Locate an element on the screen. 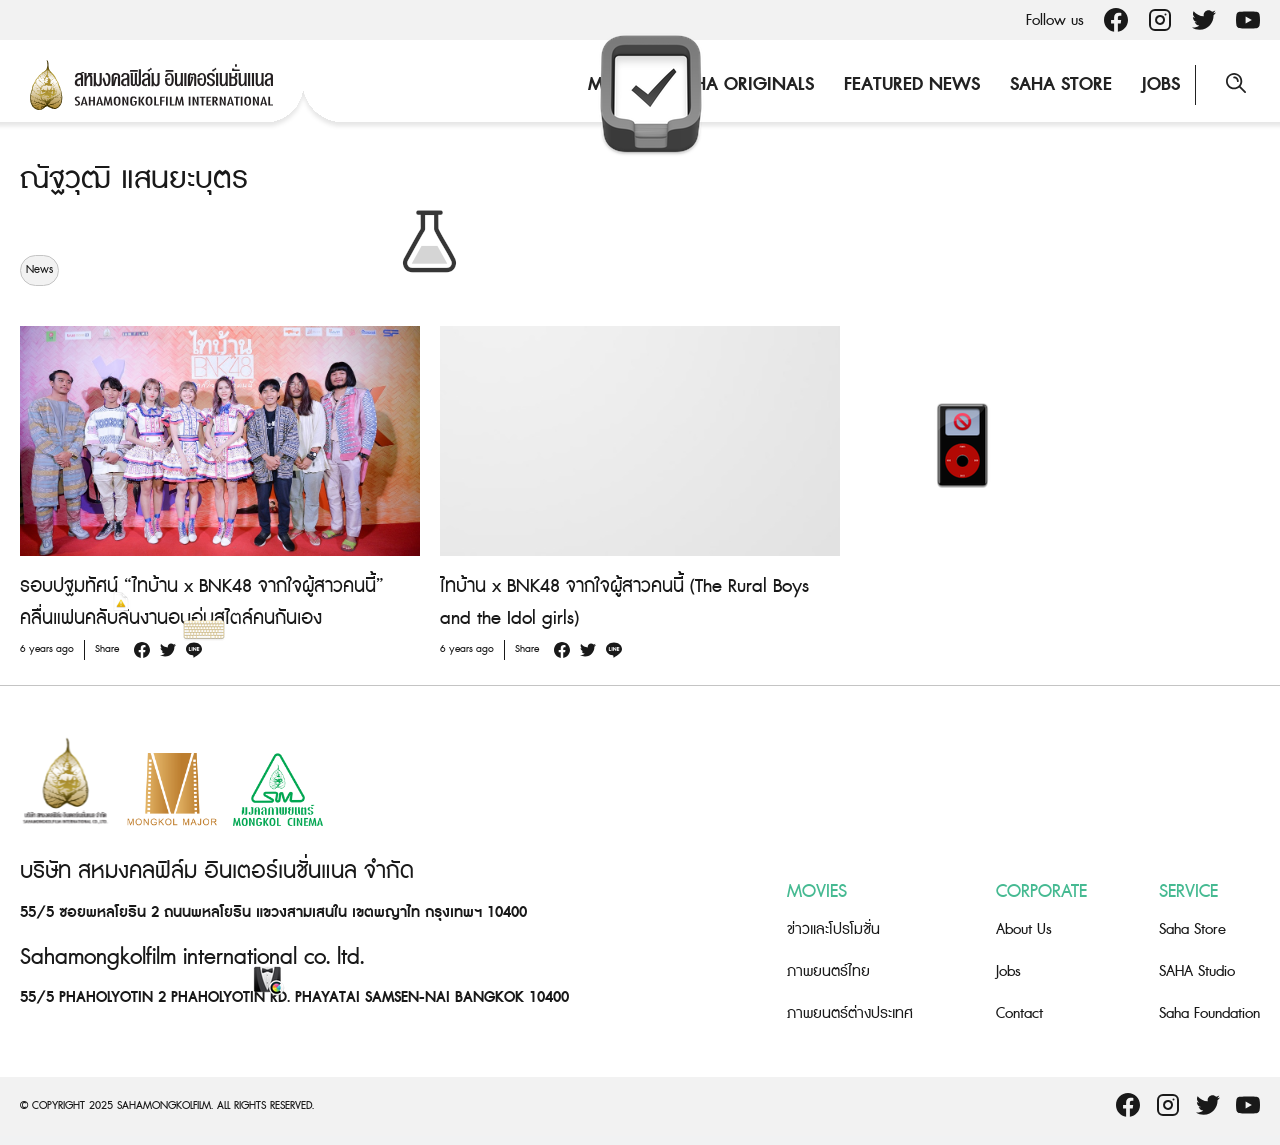  launch display calibrator tool is located at coordinates (269, 981).